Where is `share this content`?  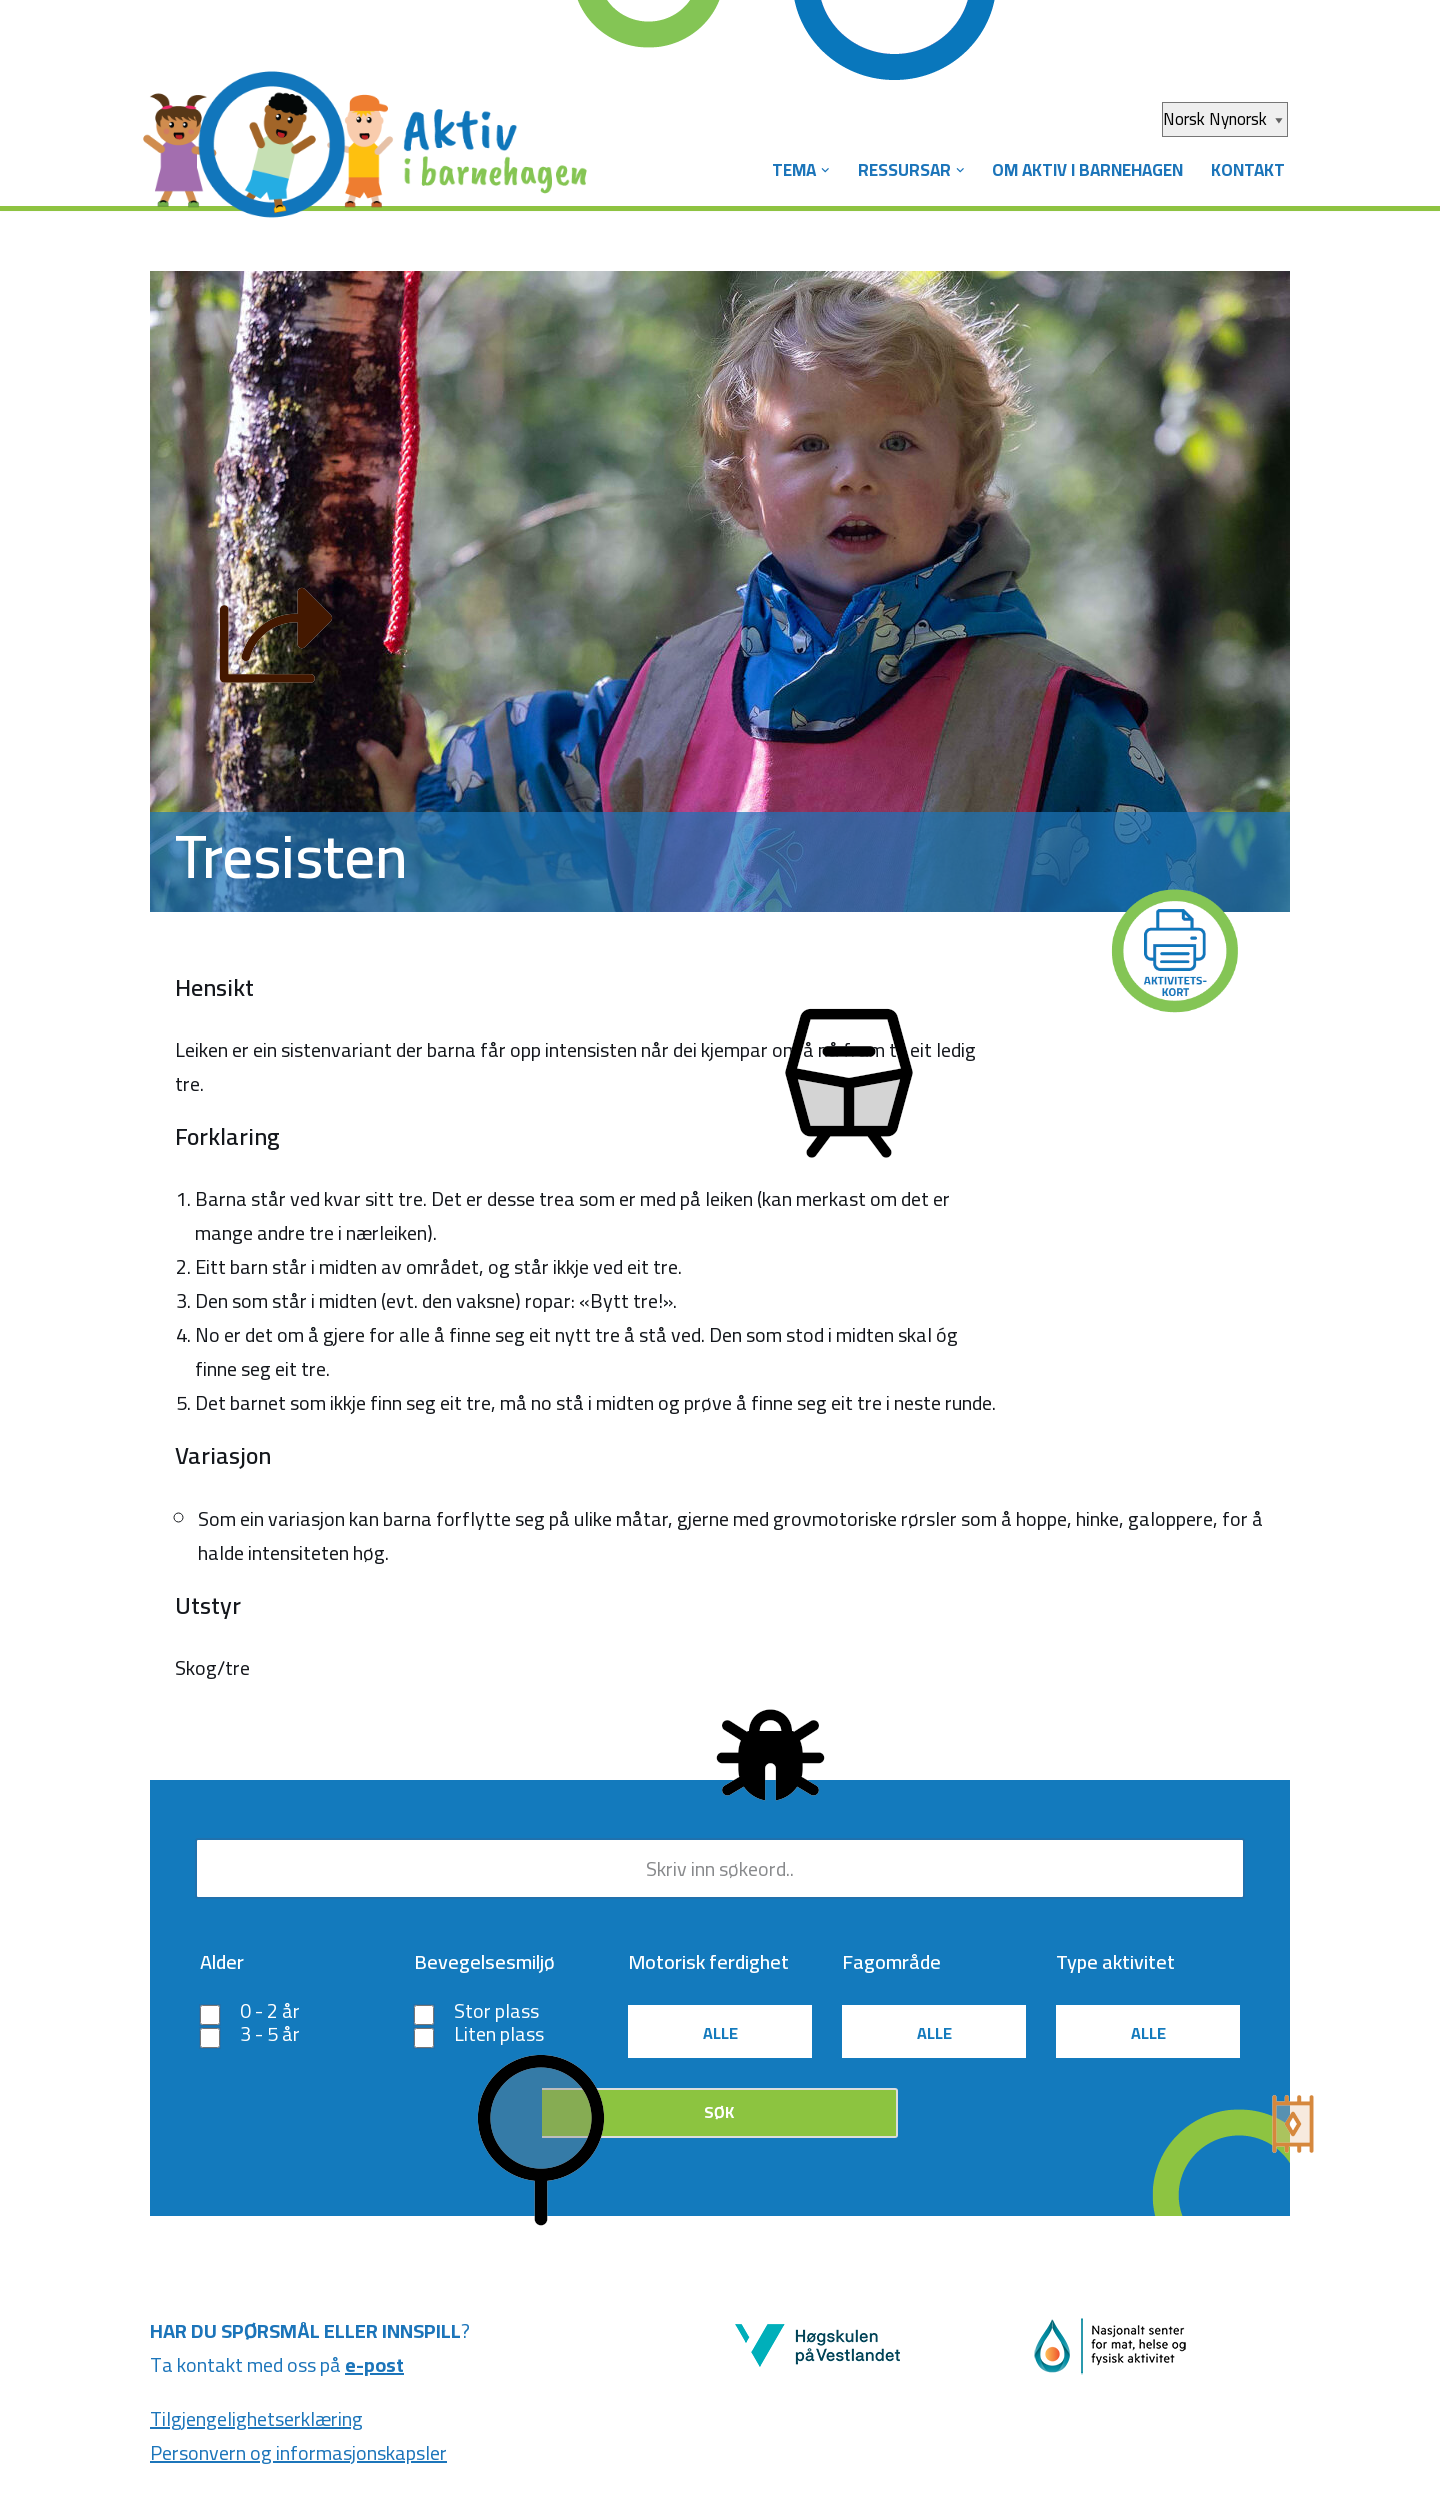
share this content is located at coordinates (276, 631).